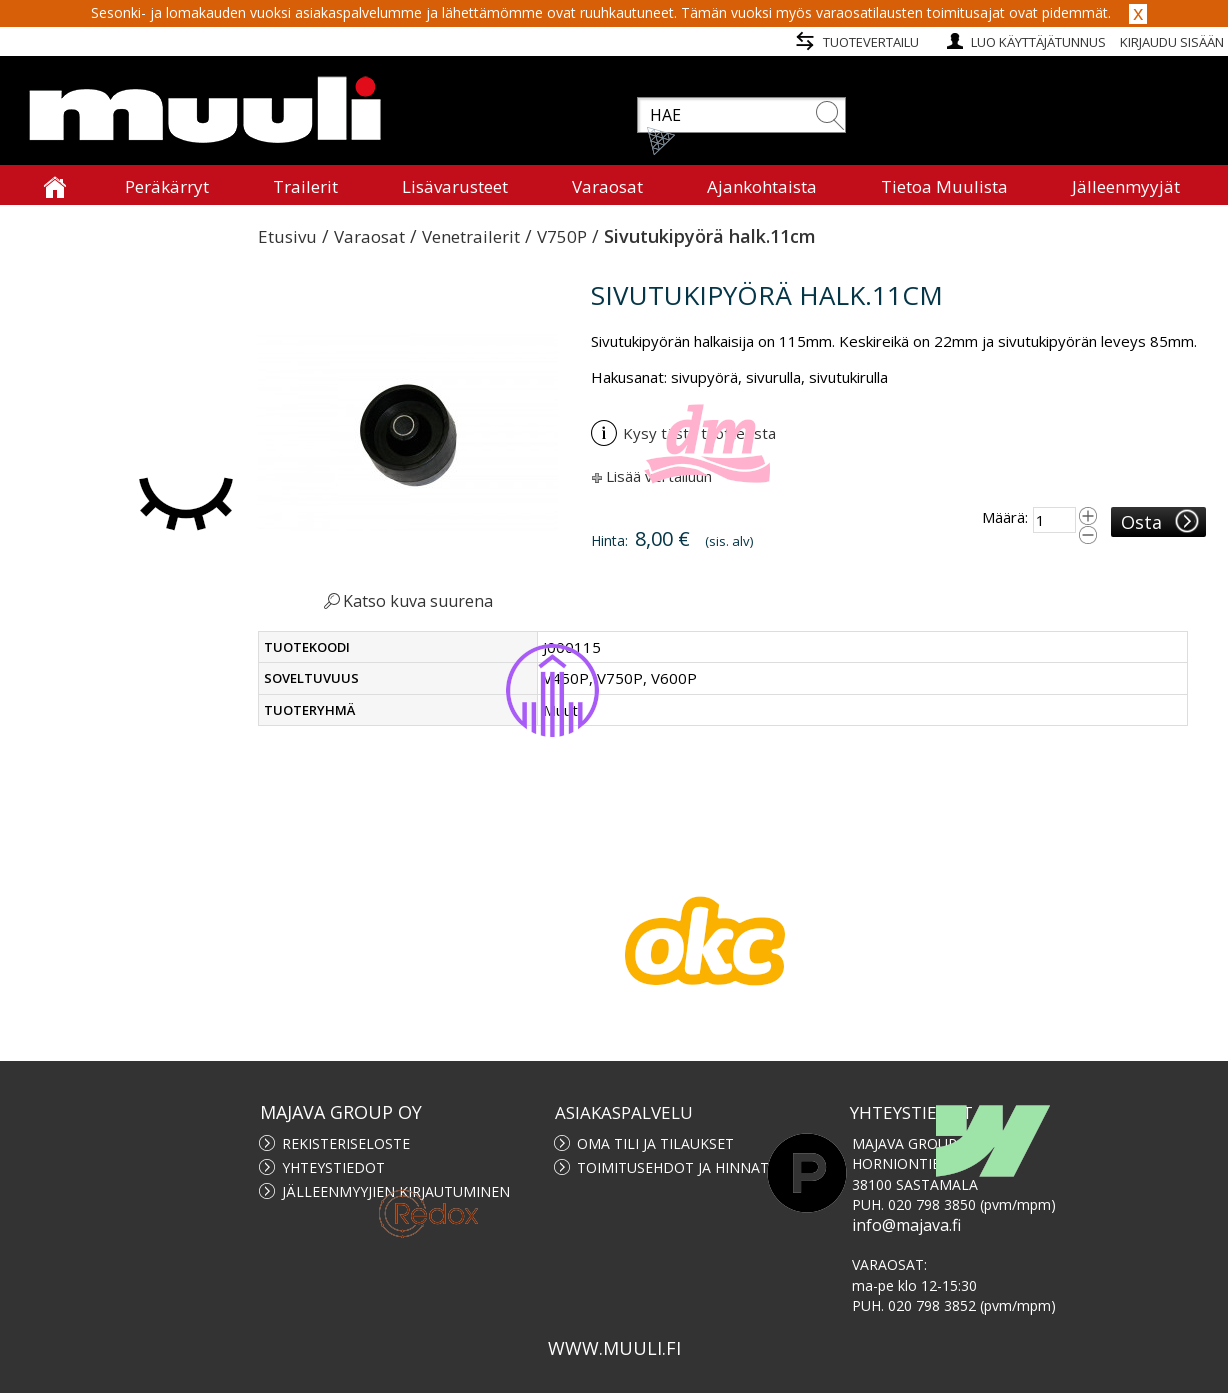 The image size is (1228, 1393). What do you see at coordinates (552, 690) in the screenshot?
I see `boehringer ingelheim company logo` at bounding box center [552, 690].